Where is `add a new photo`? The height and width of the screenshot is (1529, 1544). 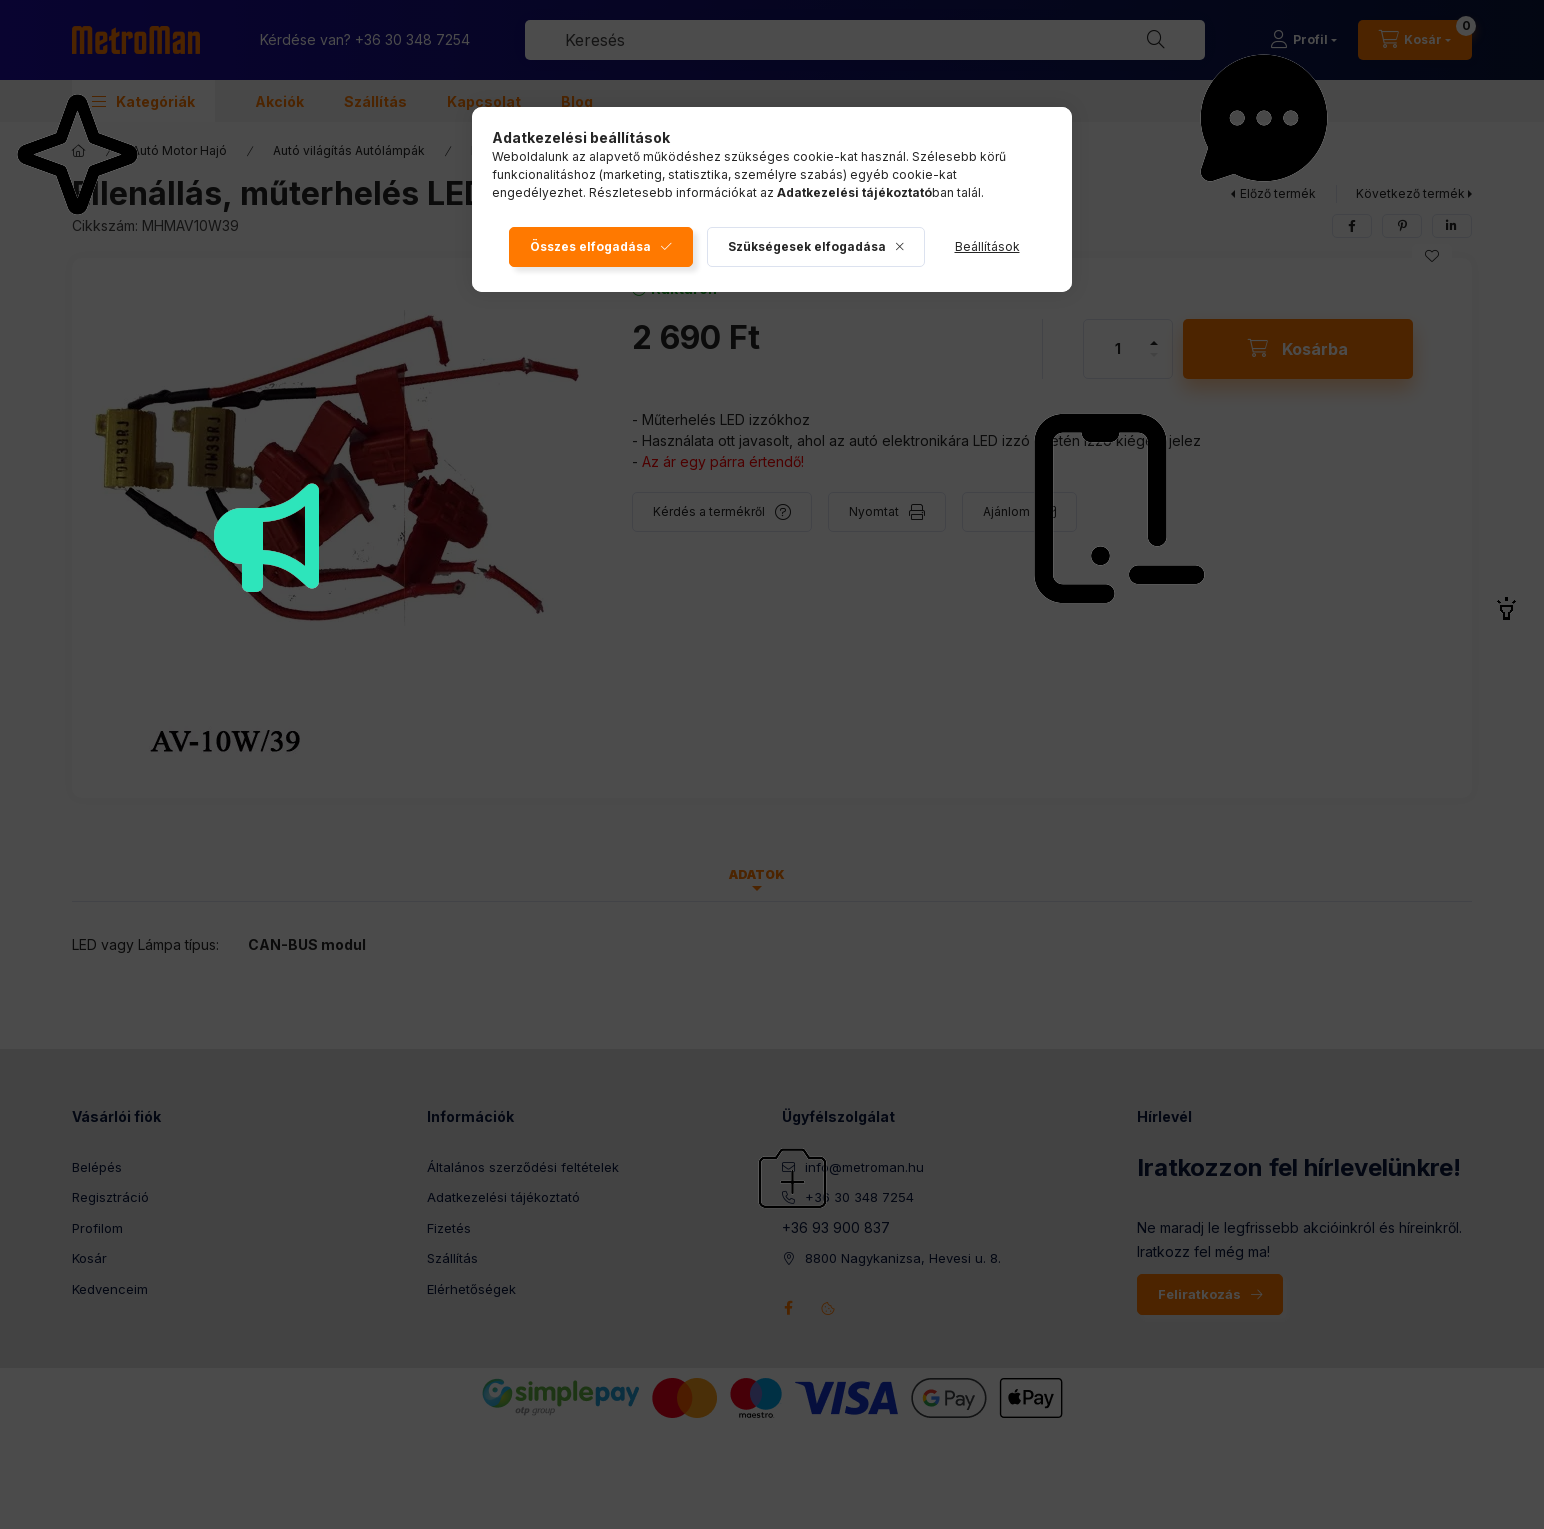 add a new photo is located at coordinates (792, 1179).